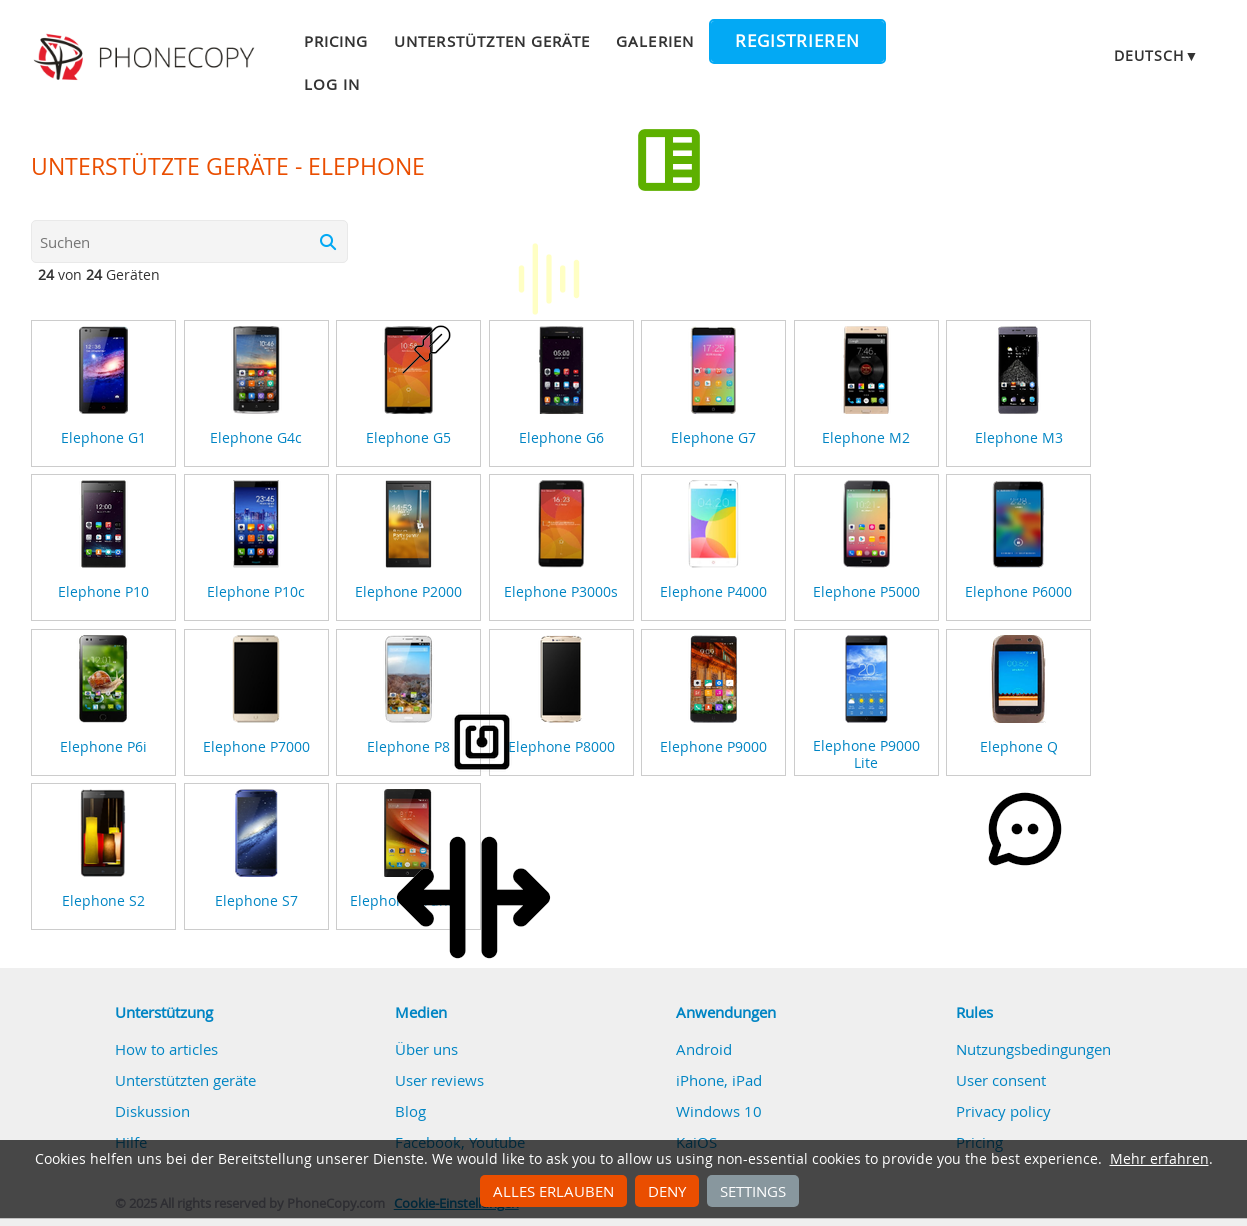 This screenshot has height=1226, width=1247. What do you see at coordinates (482, 742) in the screenshot?
I see `tap to enable nfc connectivity` at bounding box center [482, 742].